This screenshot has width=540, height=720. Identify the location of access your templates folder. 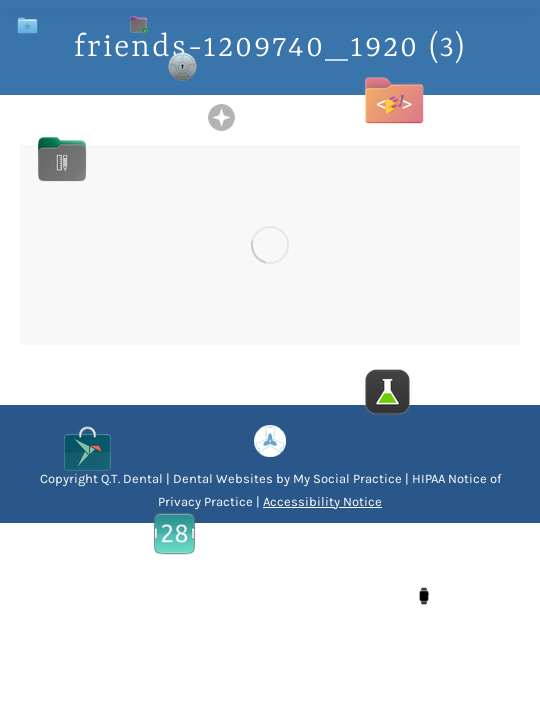
(62, 159).